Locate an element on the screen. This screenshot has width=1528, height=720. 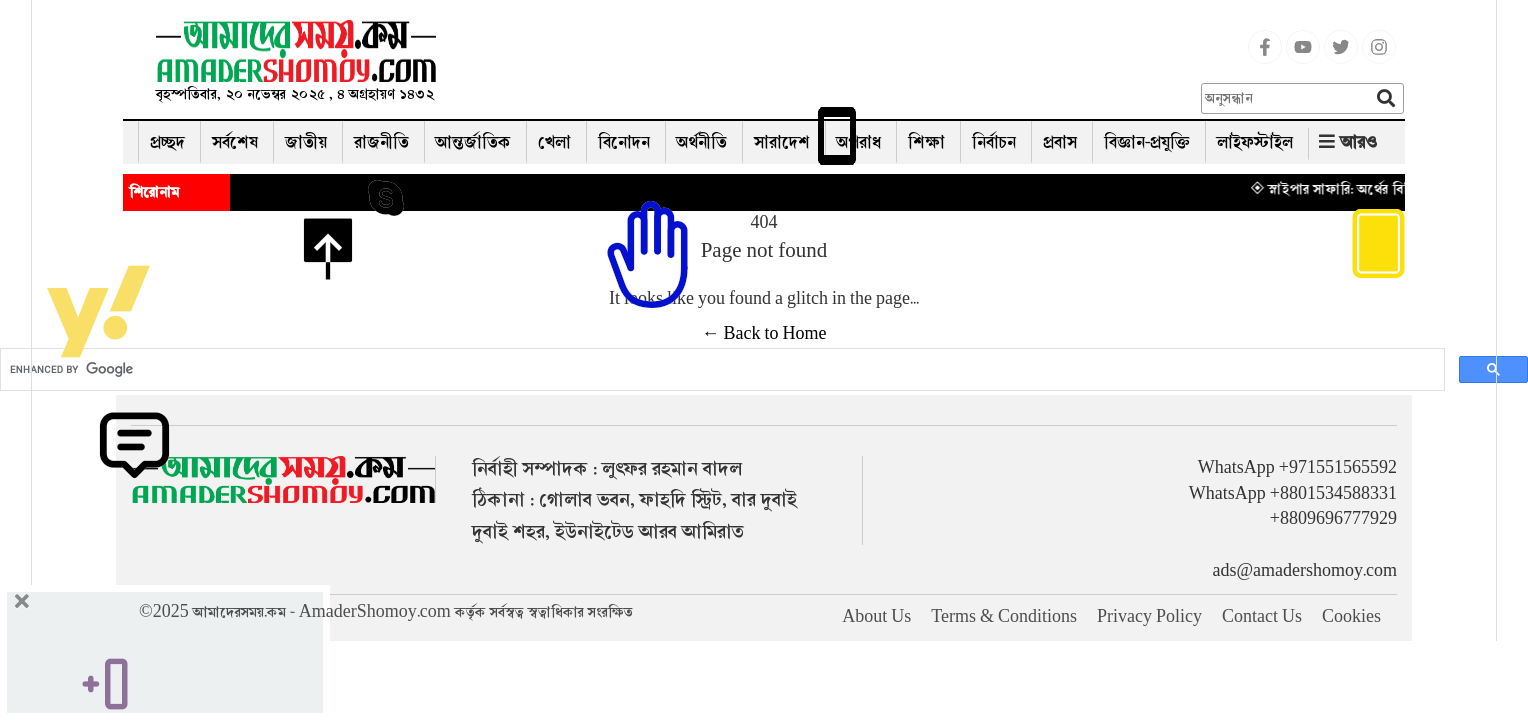
open skype is located at coordinates (386, 198).